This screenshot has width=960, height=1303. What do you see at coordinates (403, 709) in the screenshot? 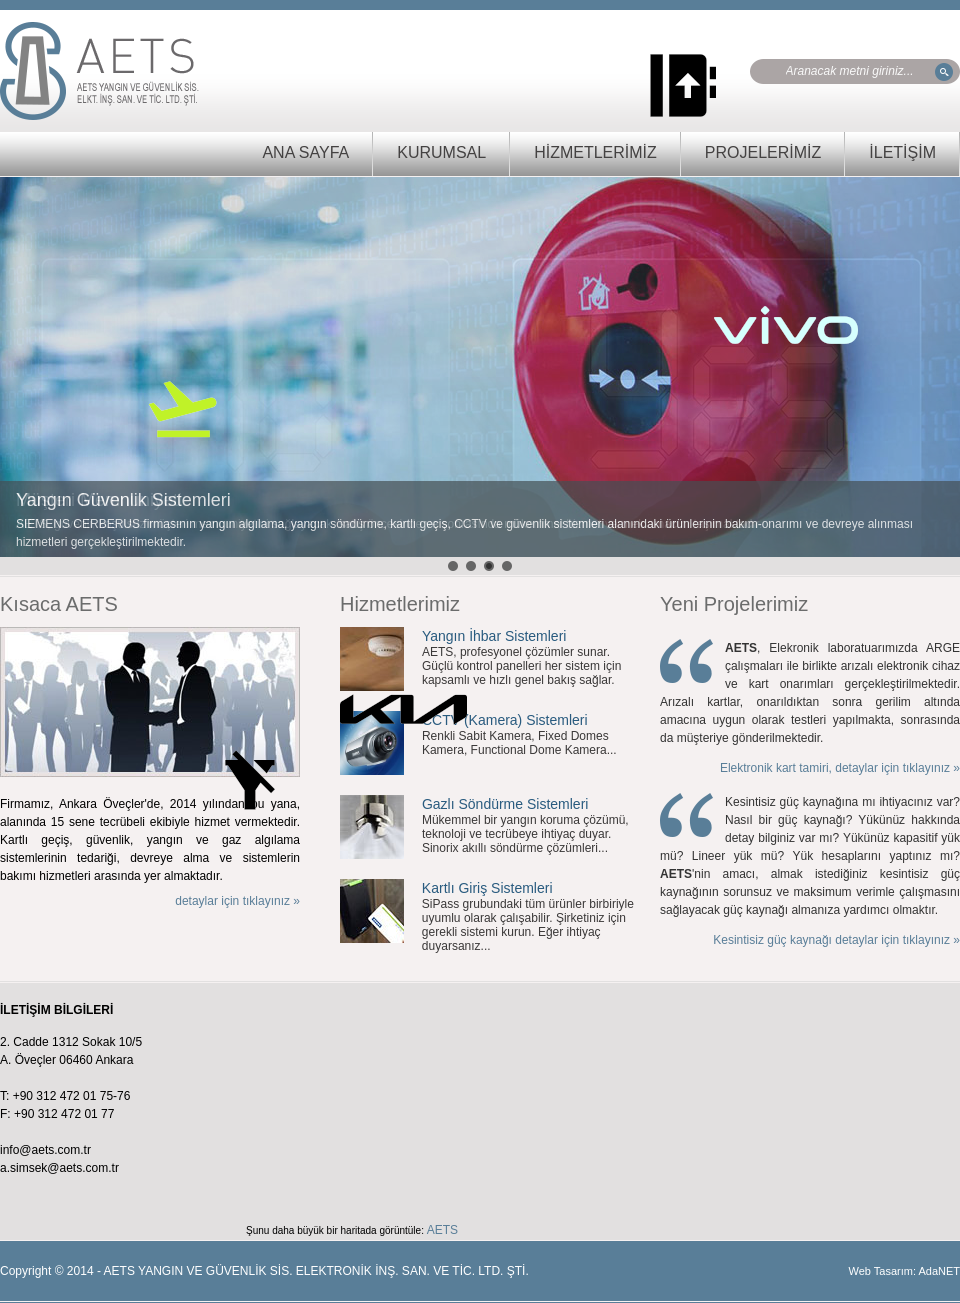
I see `Kia brand logo` at bounding box center [403, 709].